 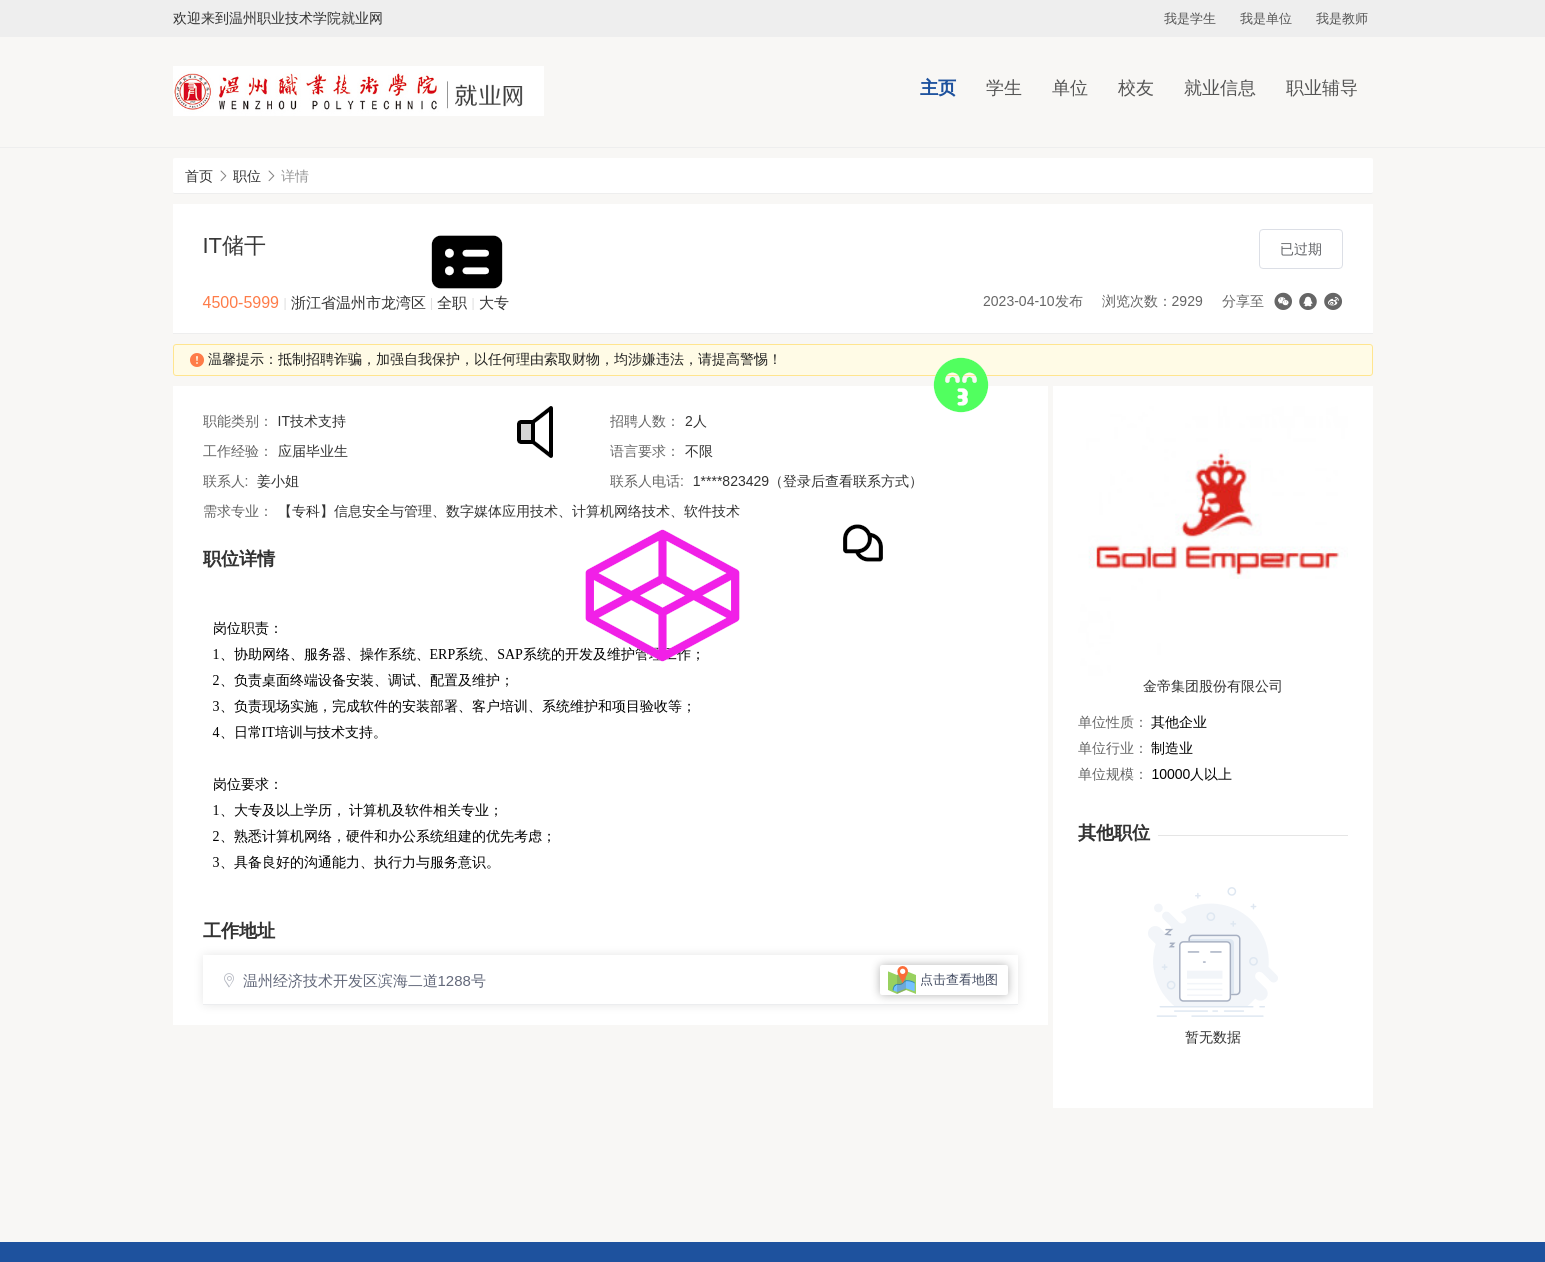 What do you see at coordinates (467, 262) in the screenshot?
I see `view list or menu items` at bounding box center [467, 262].